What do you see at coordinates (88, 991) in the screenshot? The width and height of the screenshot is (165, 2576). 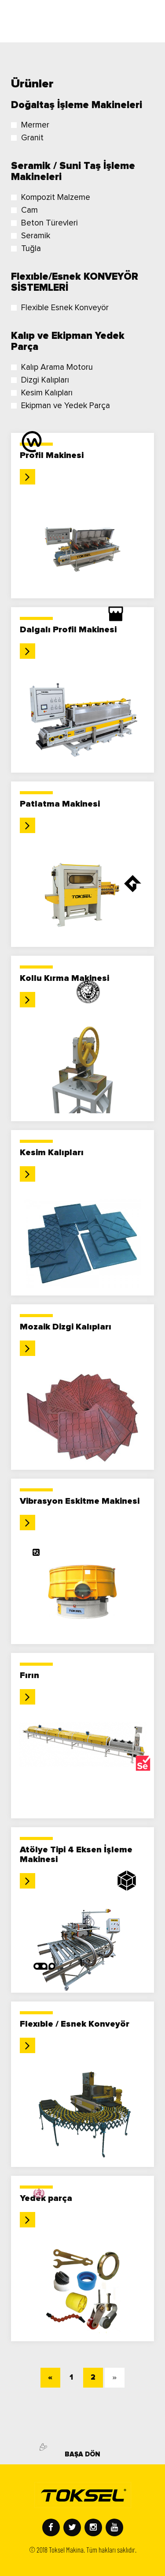 I see `new japan pro-wrestling official logo` at bounding box center [88, 991].